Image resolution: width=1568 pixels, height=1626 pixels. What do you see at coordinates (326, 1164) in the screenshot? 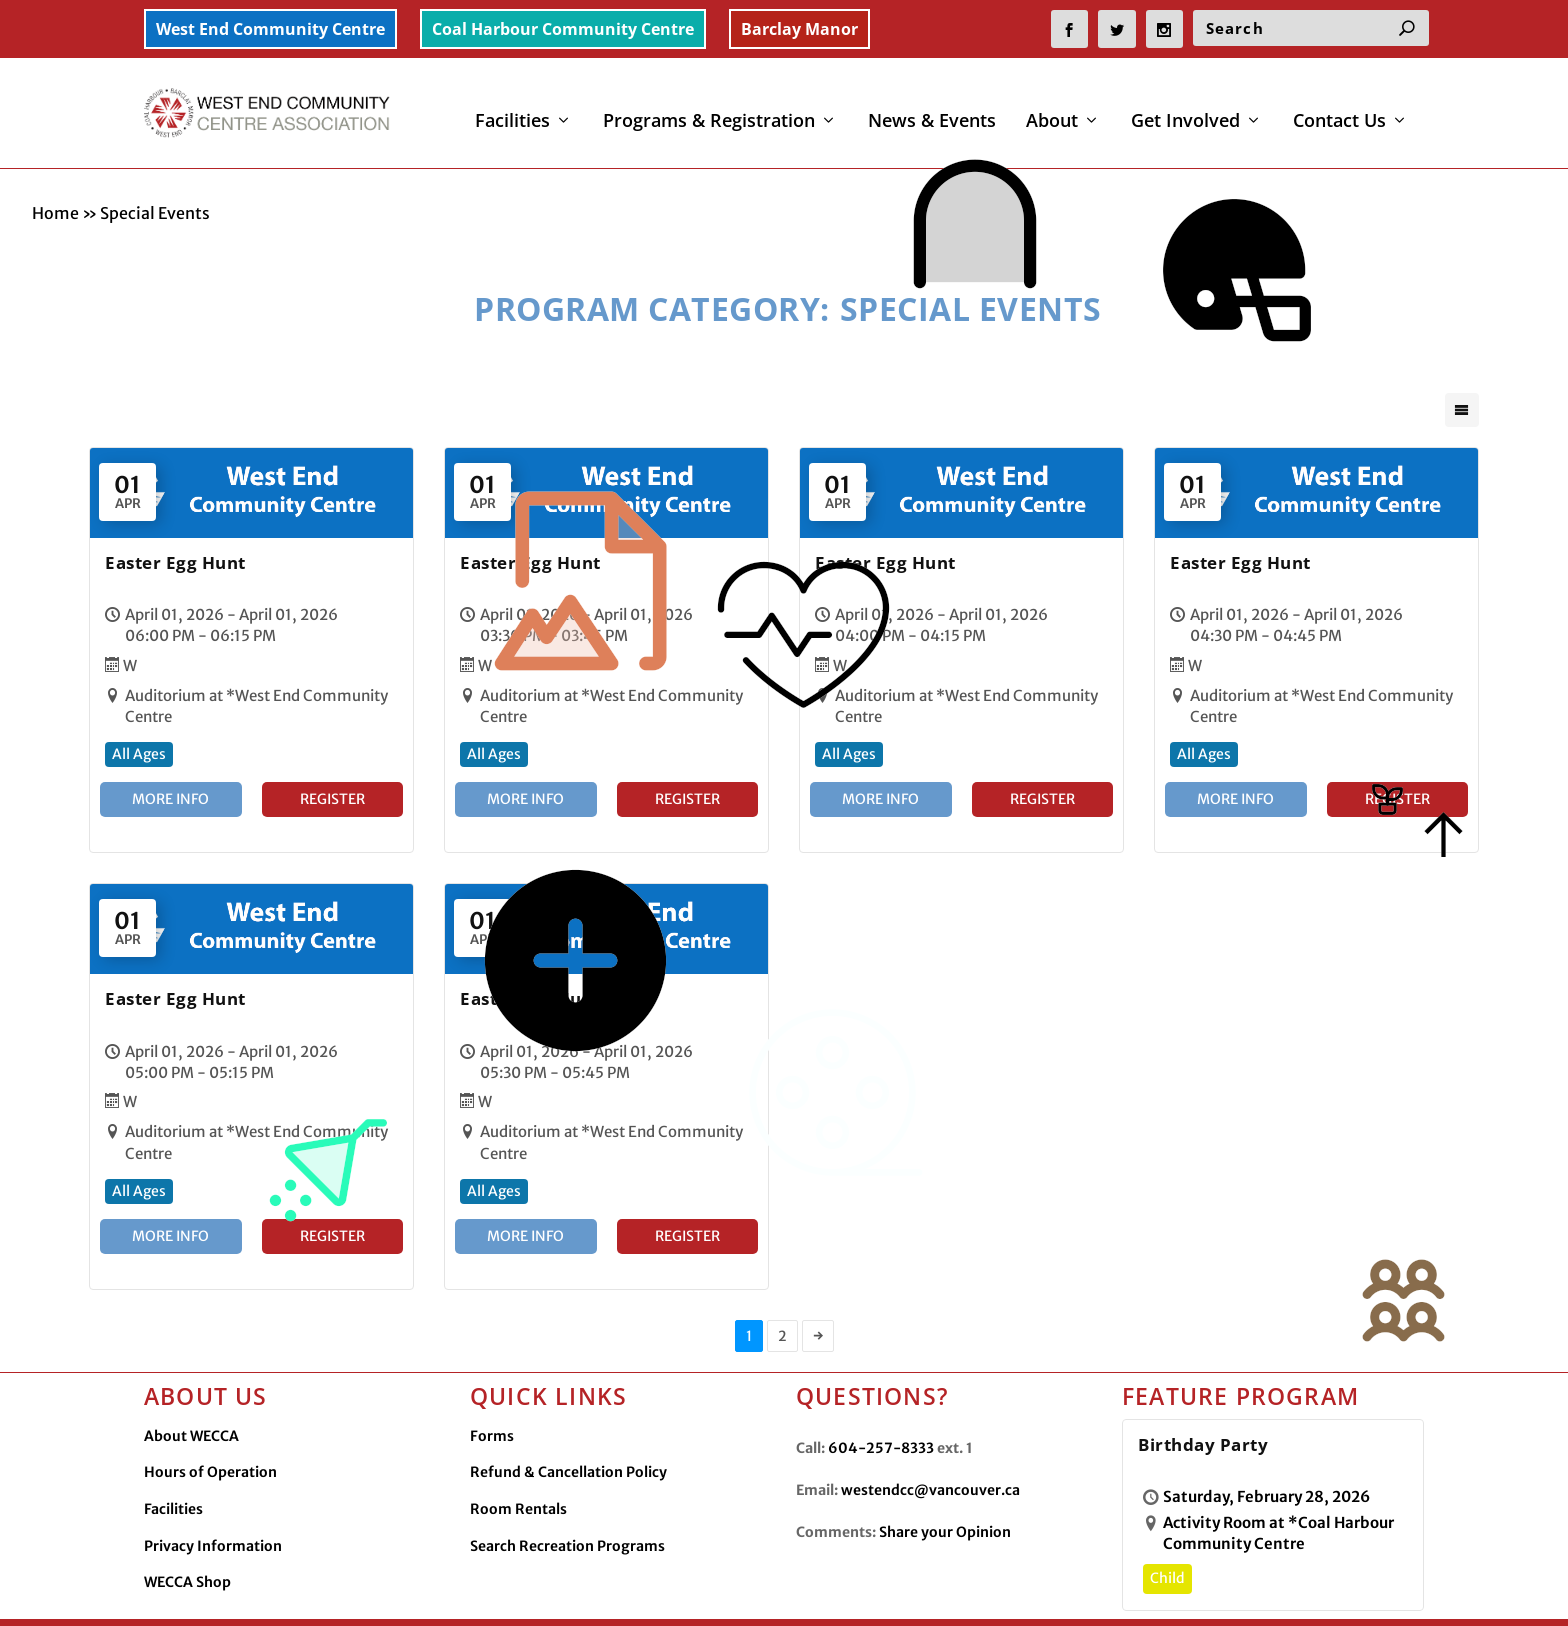
I see `filter or sort content` at bounding box center [326, 1164].